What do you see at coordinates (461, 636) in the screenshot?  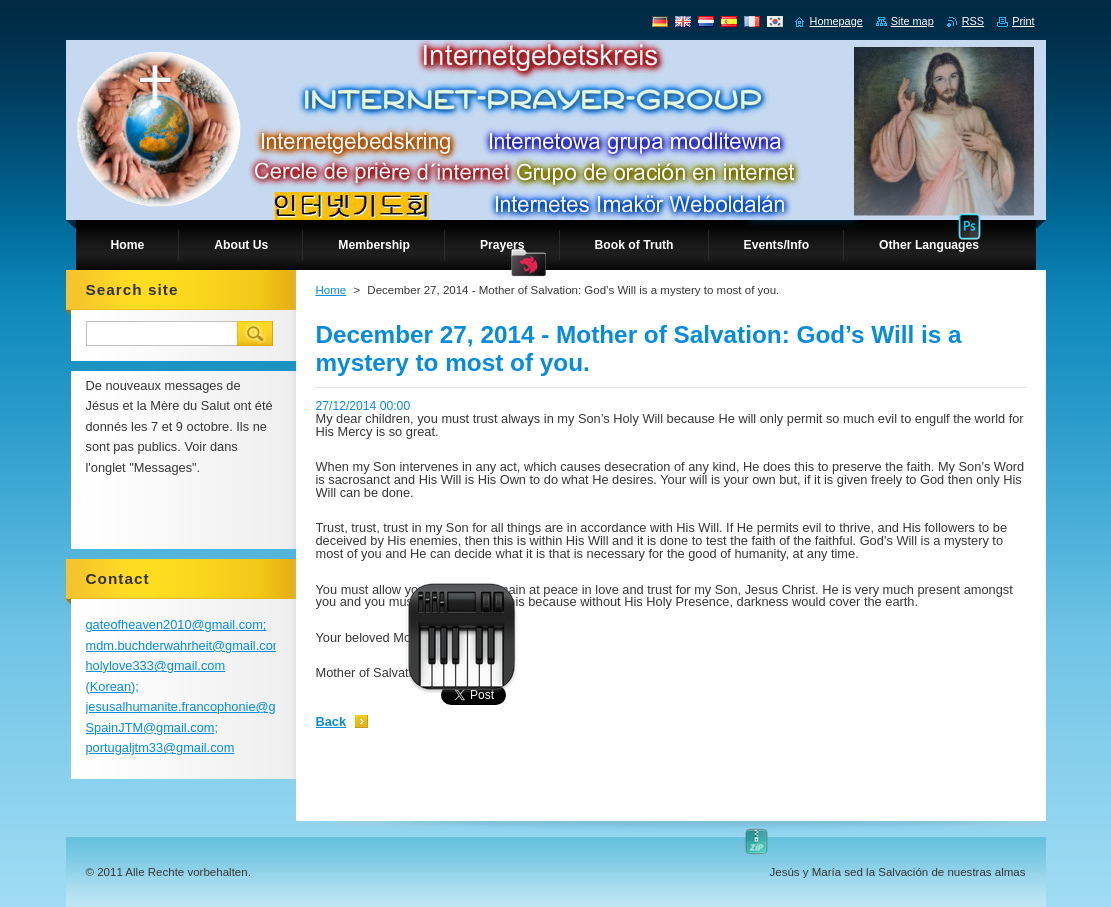 I see `open audio midi setup utility` at bounding box center [461, 636].